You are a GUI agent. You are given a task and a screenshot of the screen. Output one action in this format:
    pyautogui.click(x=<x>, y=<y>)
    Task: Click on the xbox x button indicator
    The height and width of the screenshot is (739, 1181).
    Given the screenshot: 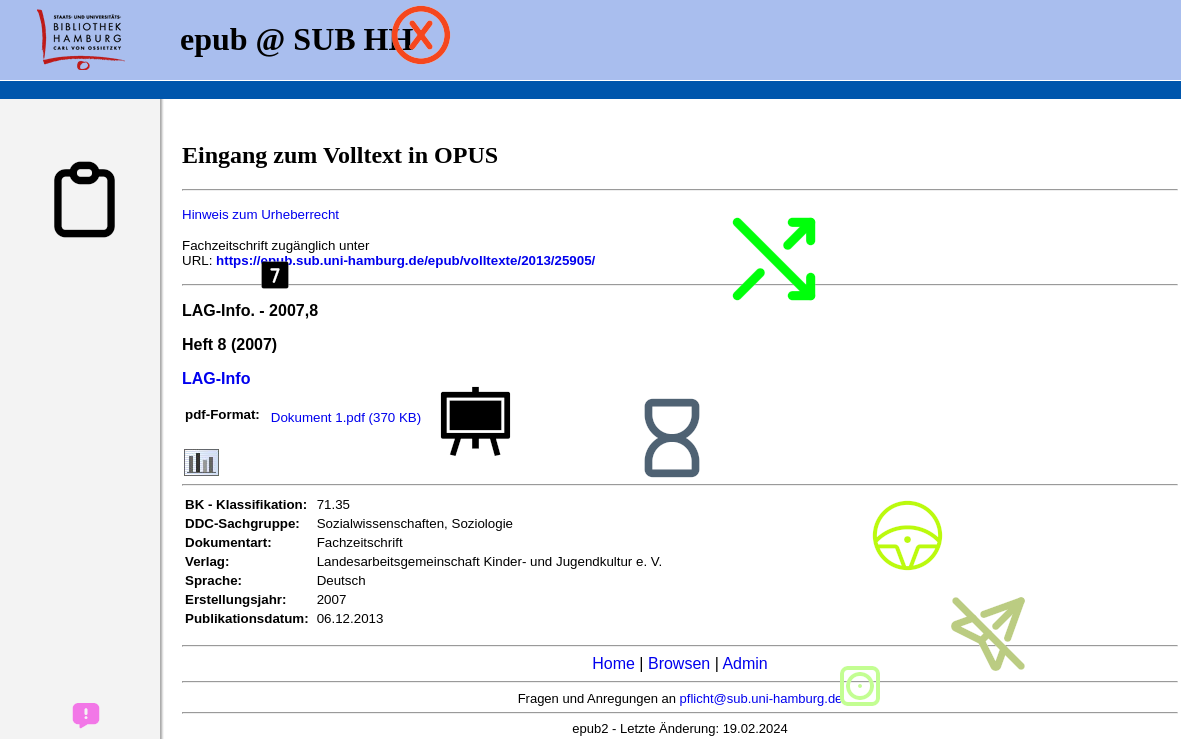 What is the action you would take?
    pyautogui.click(x=421, y=35)
    